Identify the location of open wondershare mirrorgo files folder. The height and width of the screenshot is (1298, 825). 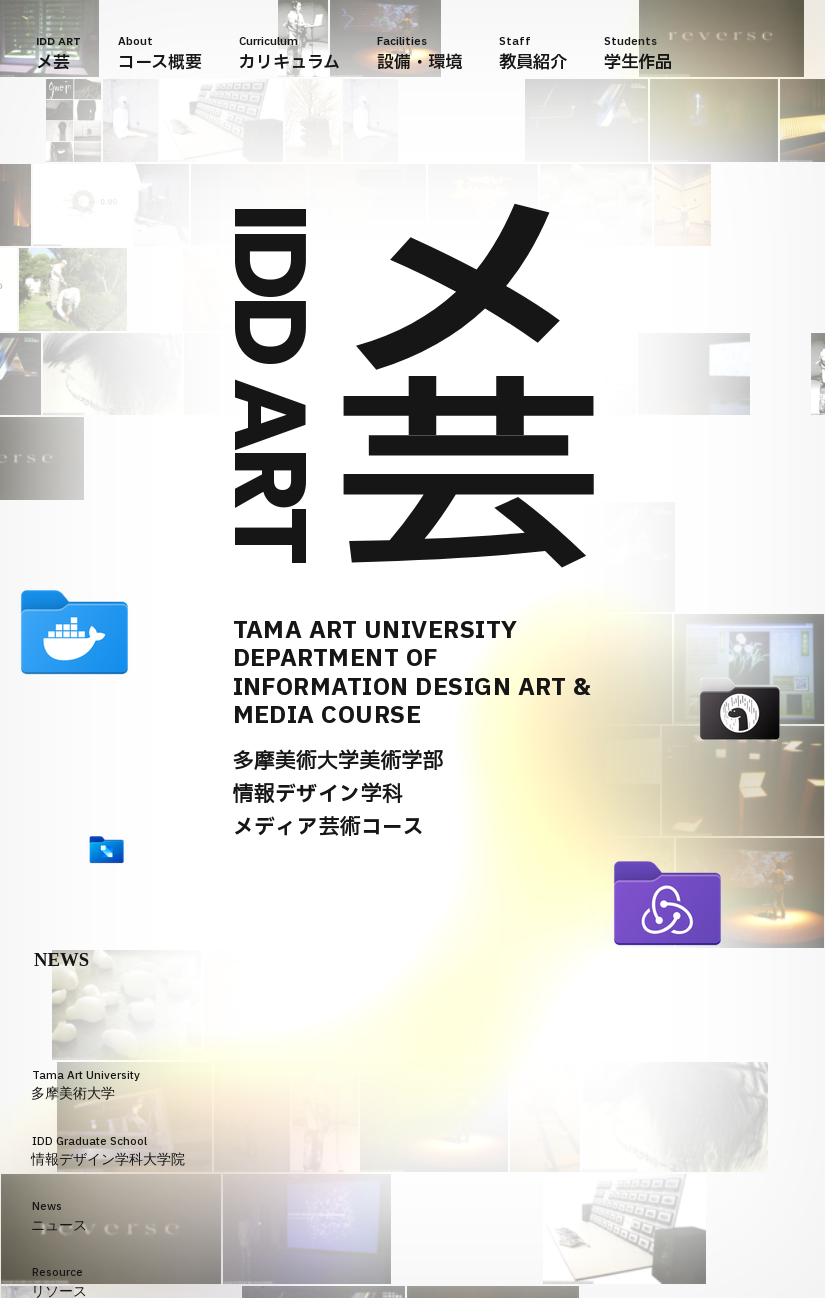
(106, 850).